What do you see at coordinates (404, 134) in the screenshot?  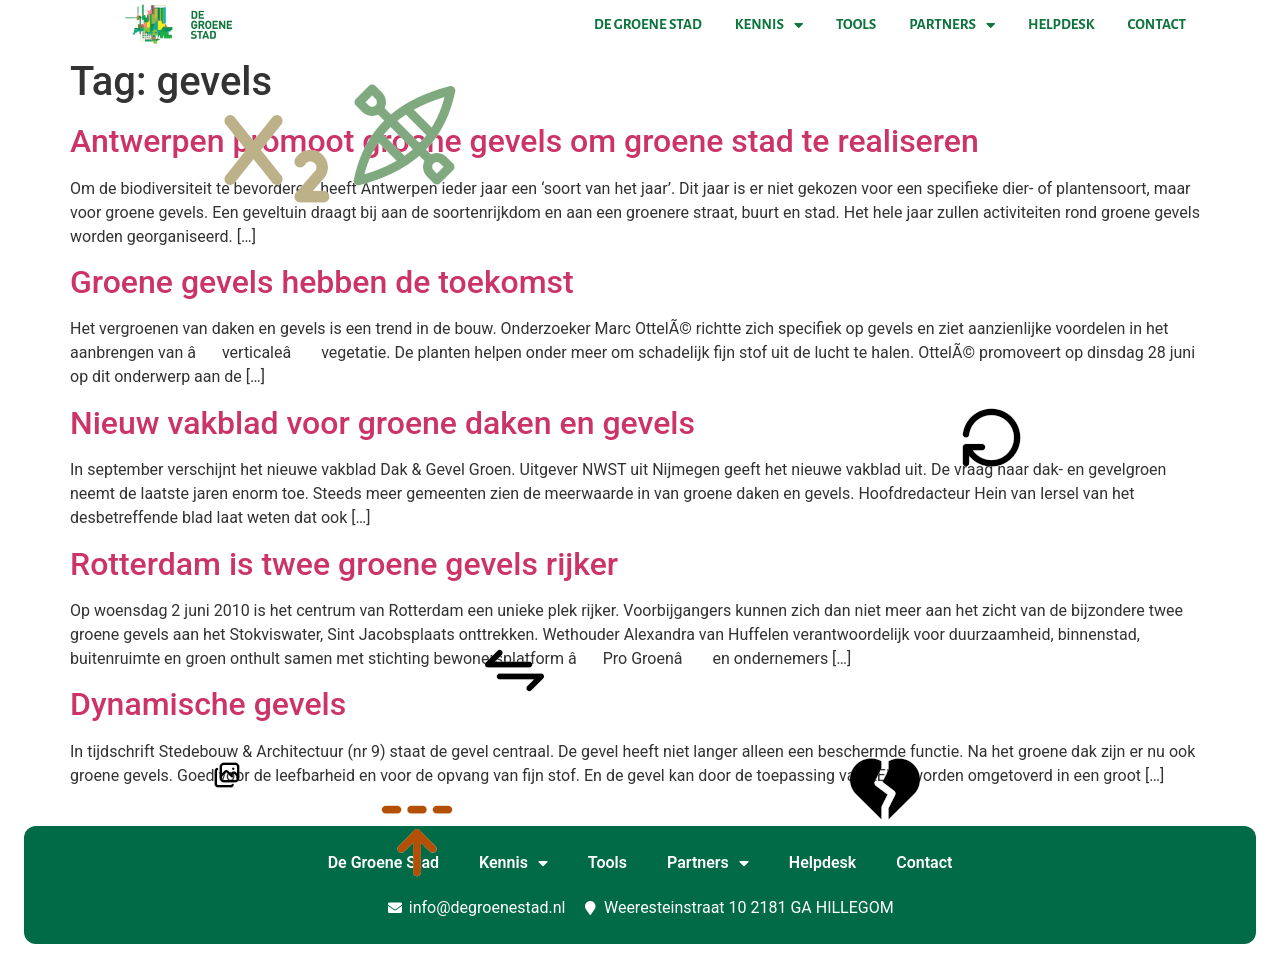 I see `kayak or canoe activity option` at bounding box center [404, 134].